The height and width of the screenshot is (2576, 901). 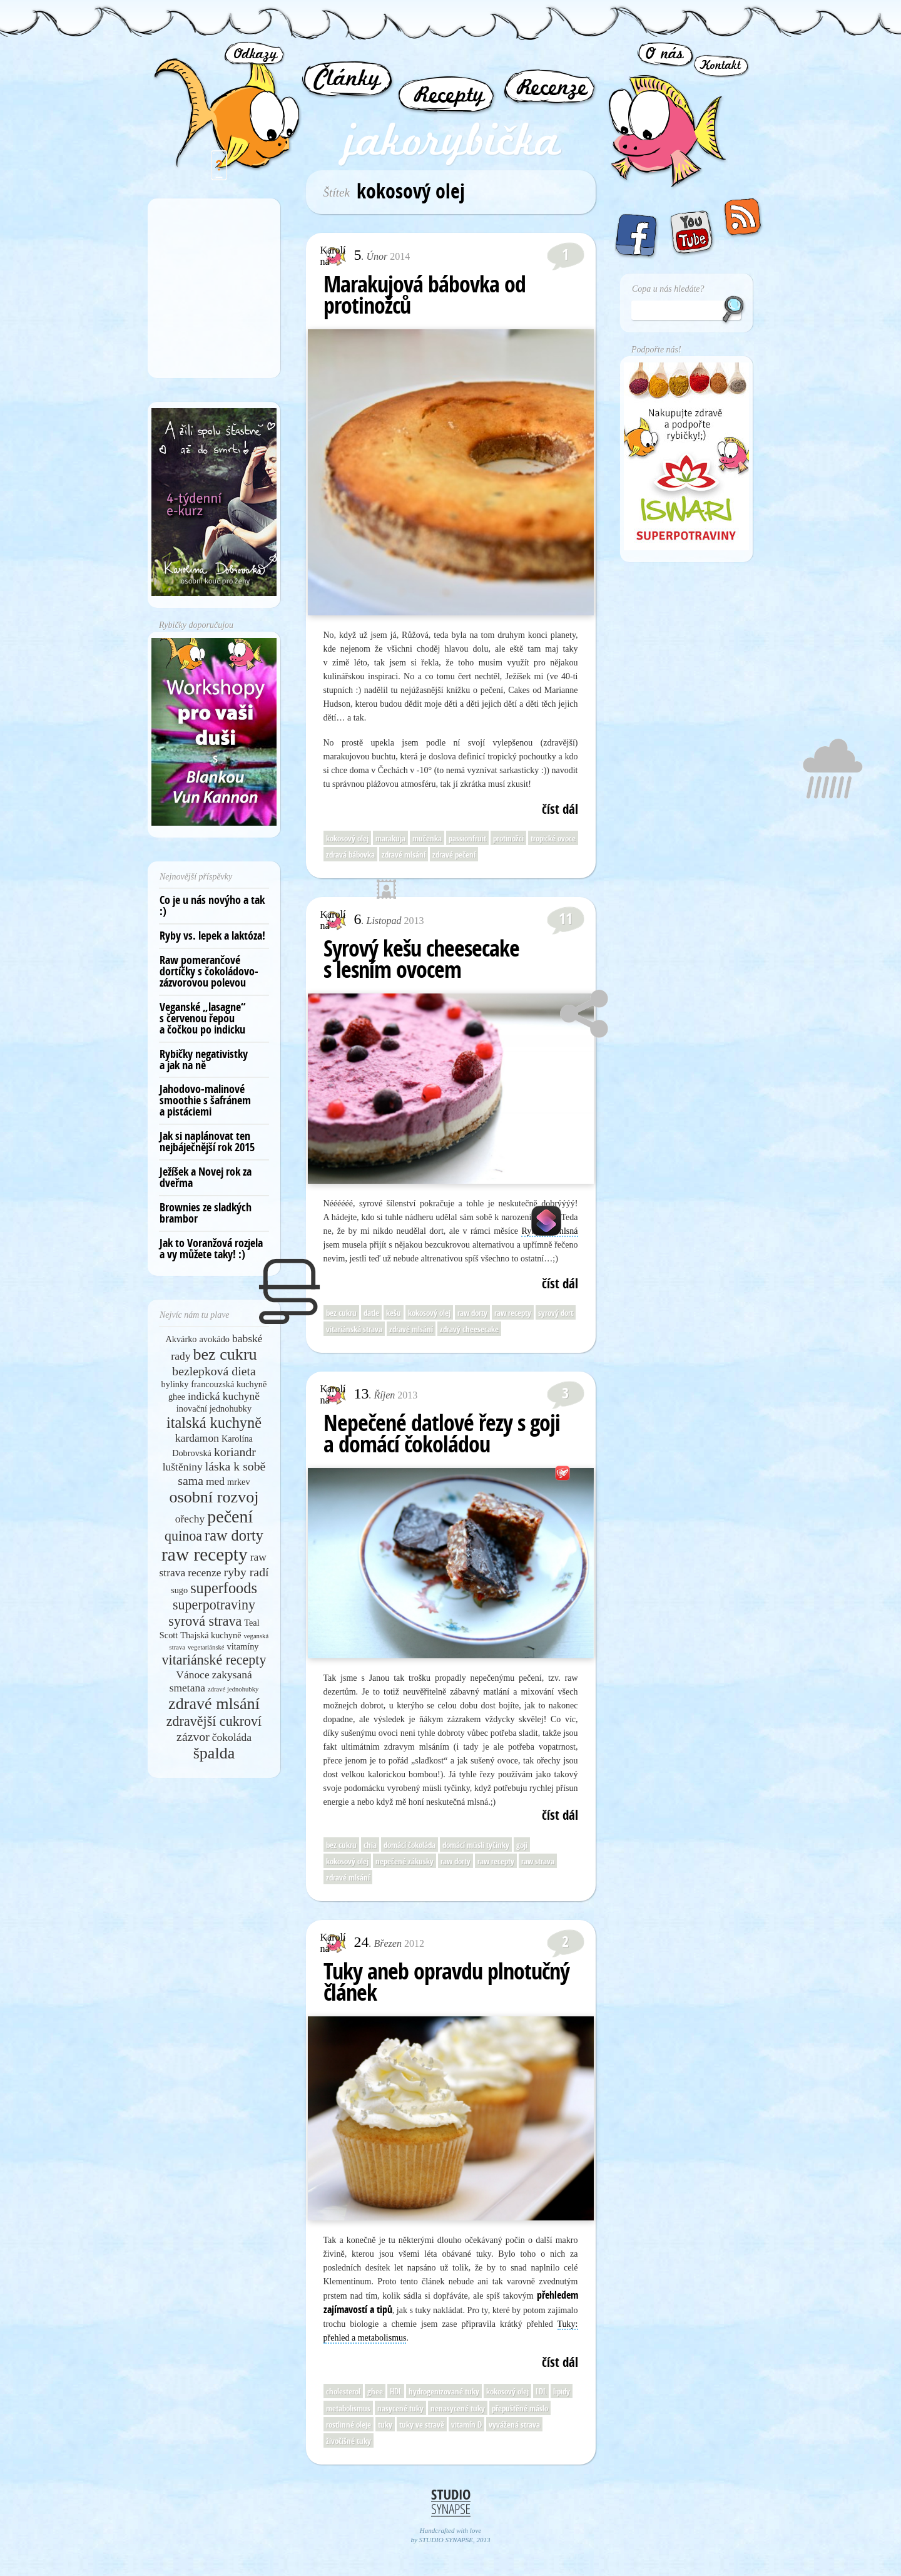 What do you see at coordinates (385, 890) in the screenshot?
I see `send mail or compose a new message` at bounding box center [385, 890].